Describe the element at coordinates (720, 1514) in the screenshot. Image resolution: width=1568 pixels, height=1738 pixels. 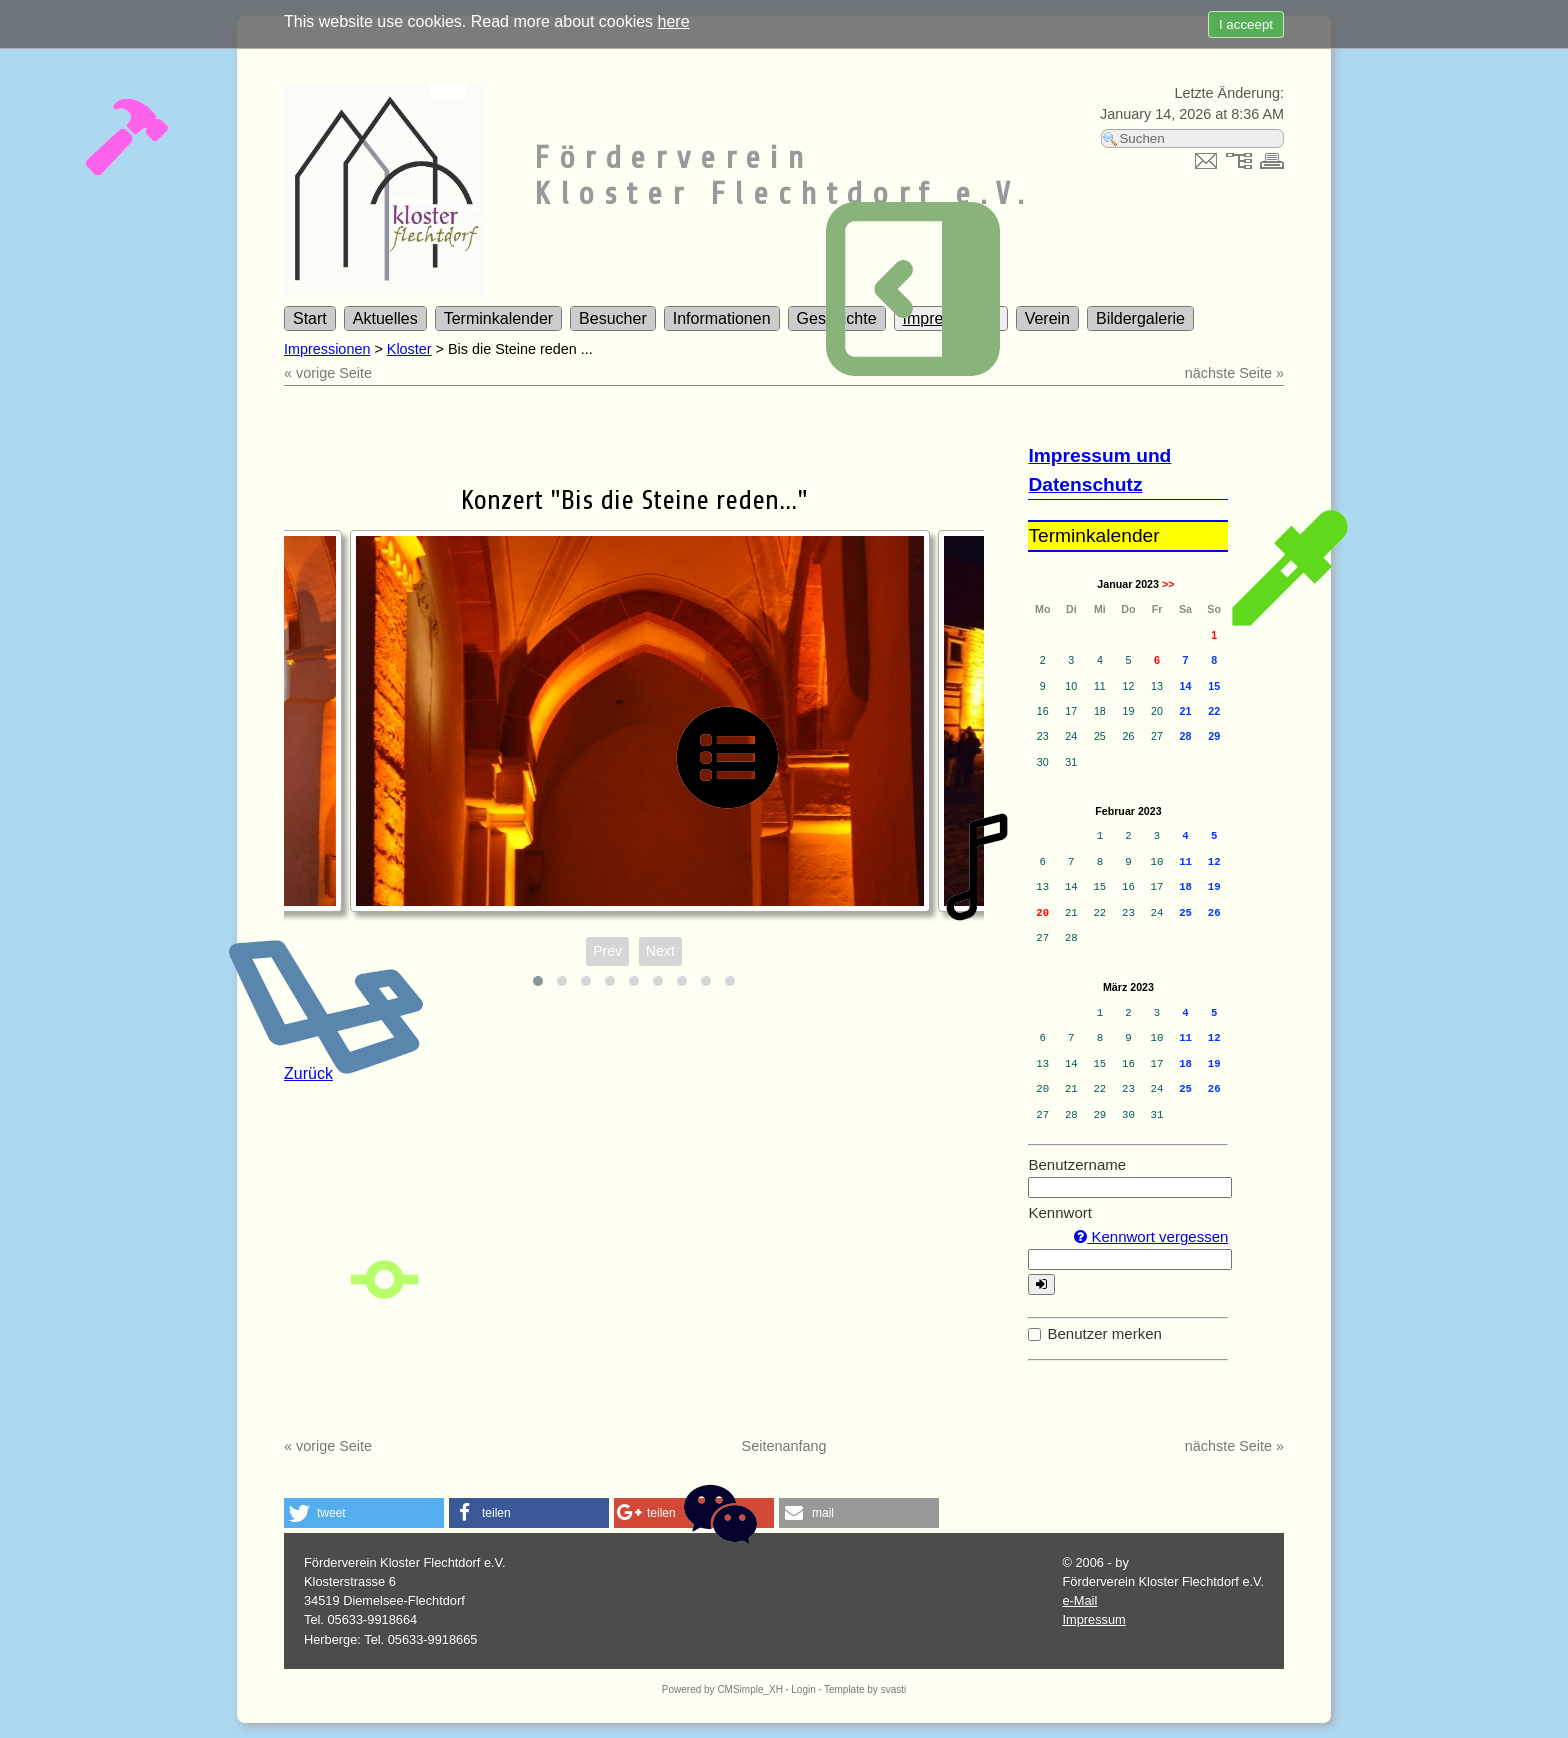
I see `open WeChat messaging app` at that location.